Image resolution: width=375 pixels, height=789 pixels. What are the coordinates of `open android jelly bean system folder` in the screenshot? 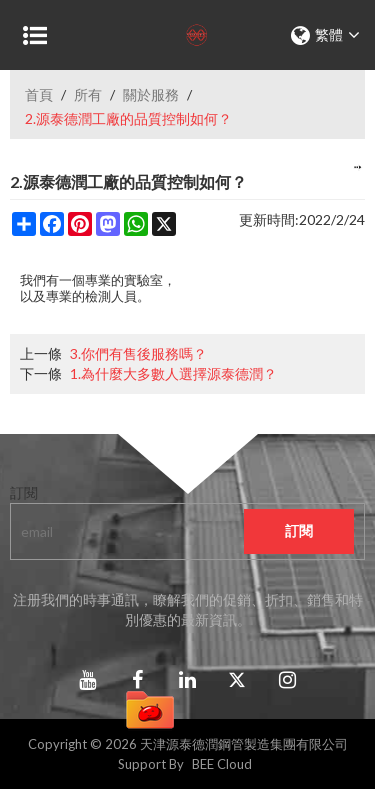 It's located at (150, 711).